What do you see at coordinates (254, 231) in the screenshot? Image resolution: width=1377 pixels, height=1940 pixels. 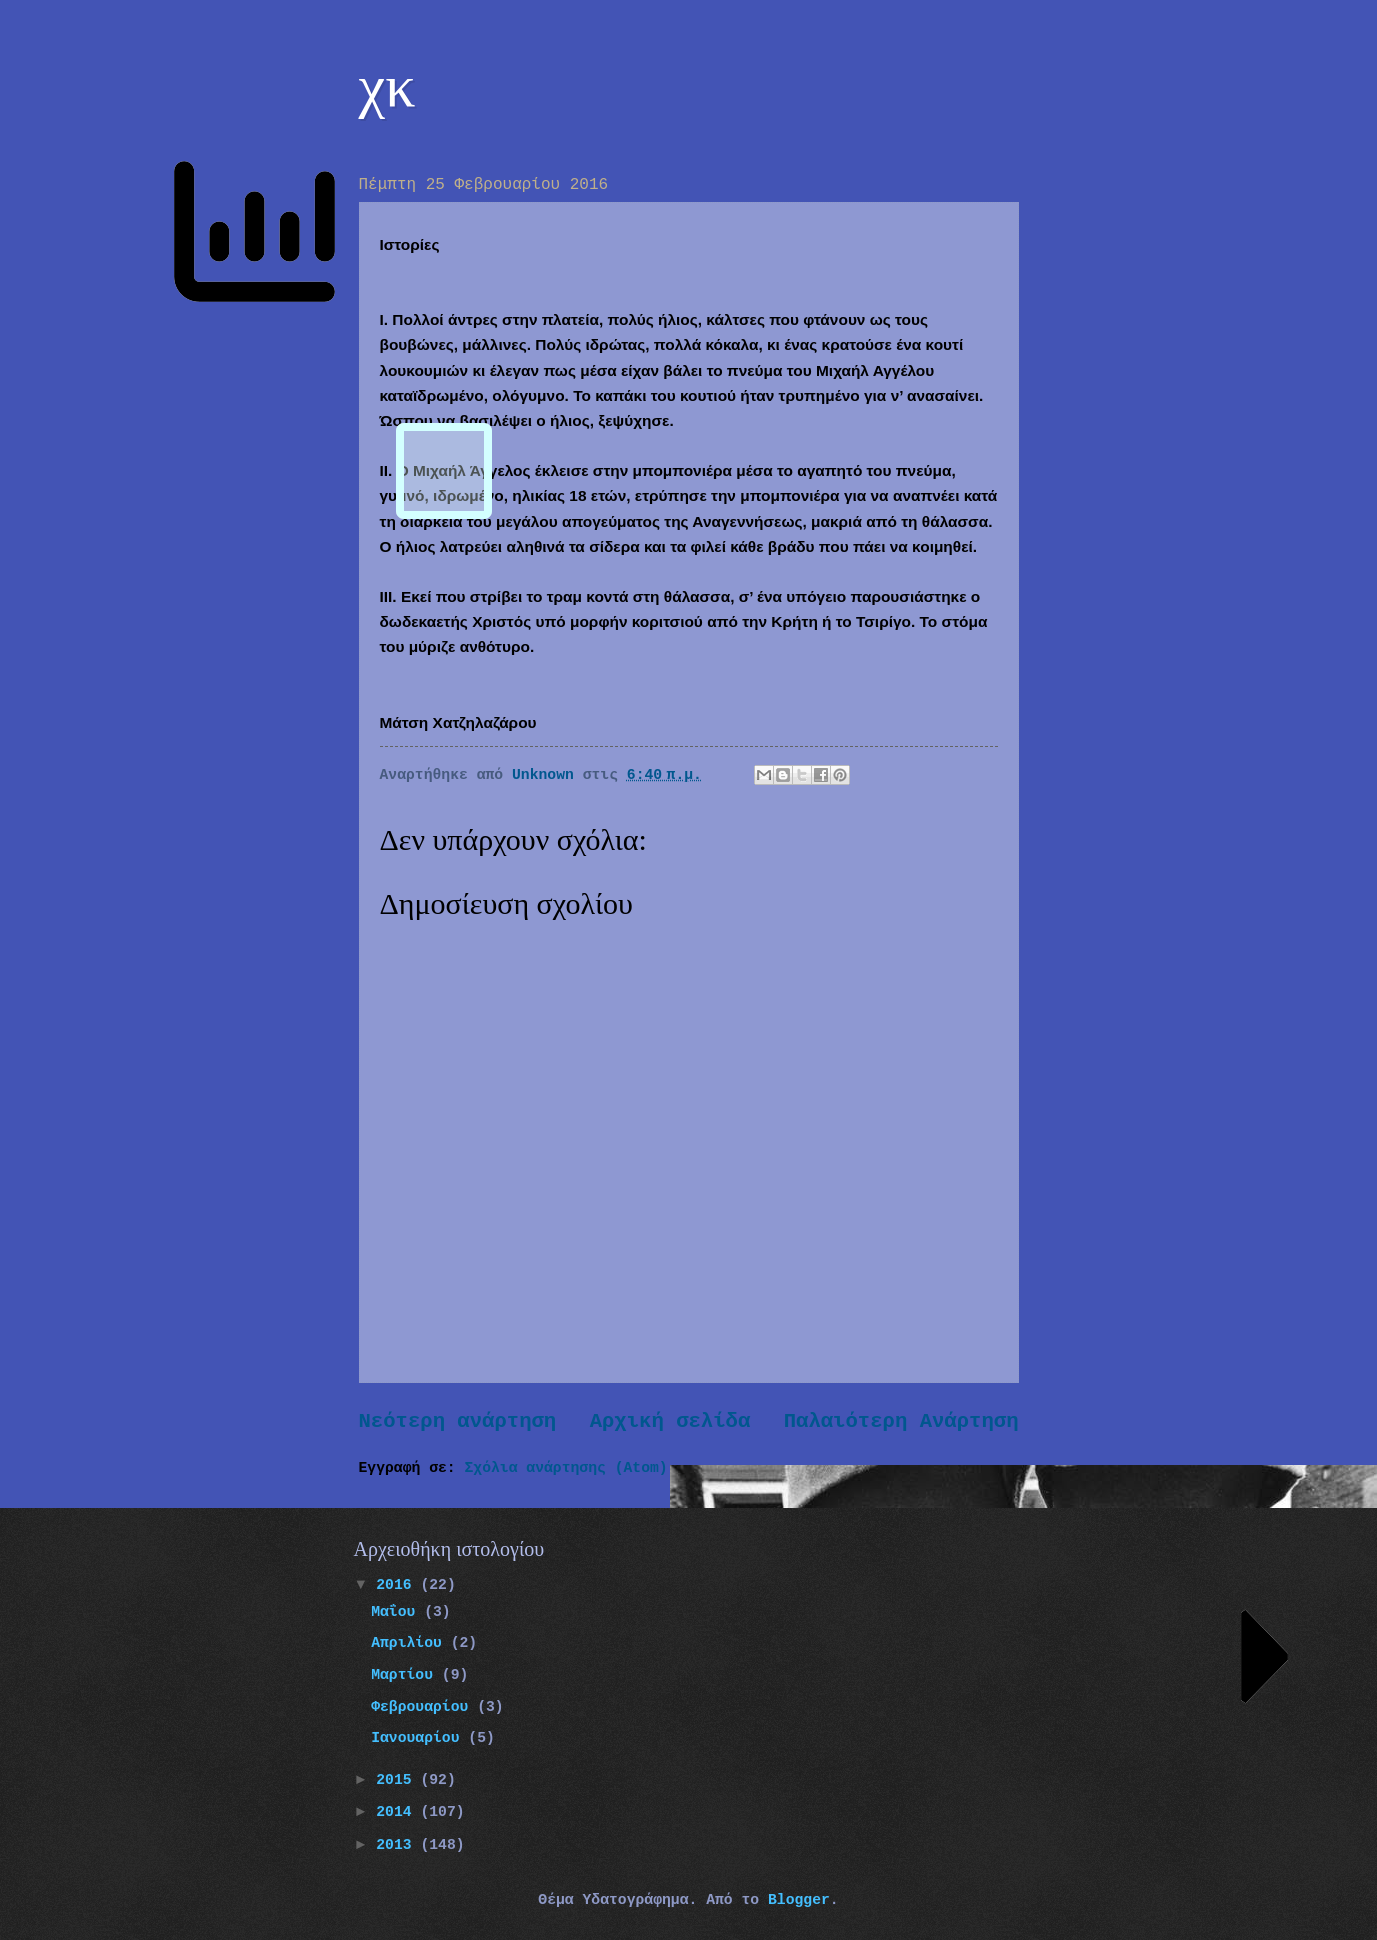 I see `view analytics or statistics` at bounding box center [254, 231].